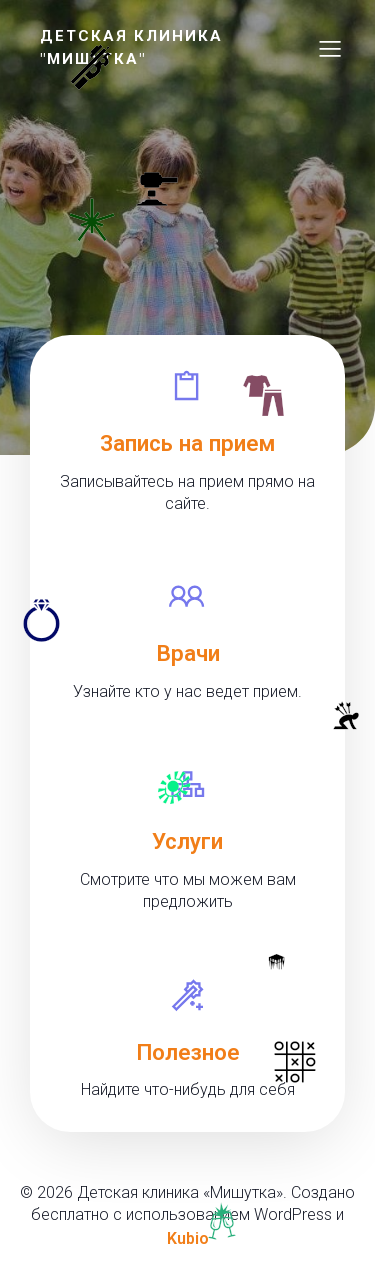 The height and width of the screenshot is (1271, 375). Describe the element at coordinates (295, 1062) in the screenshot. I see `play tic-tac-toe game` at that location.